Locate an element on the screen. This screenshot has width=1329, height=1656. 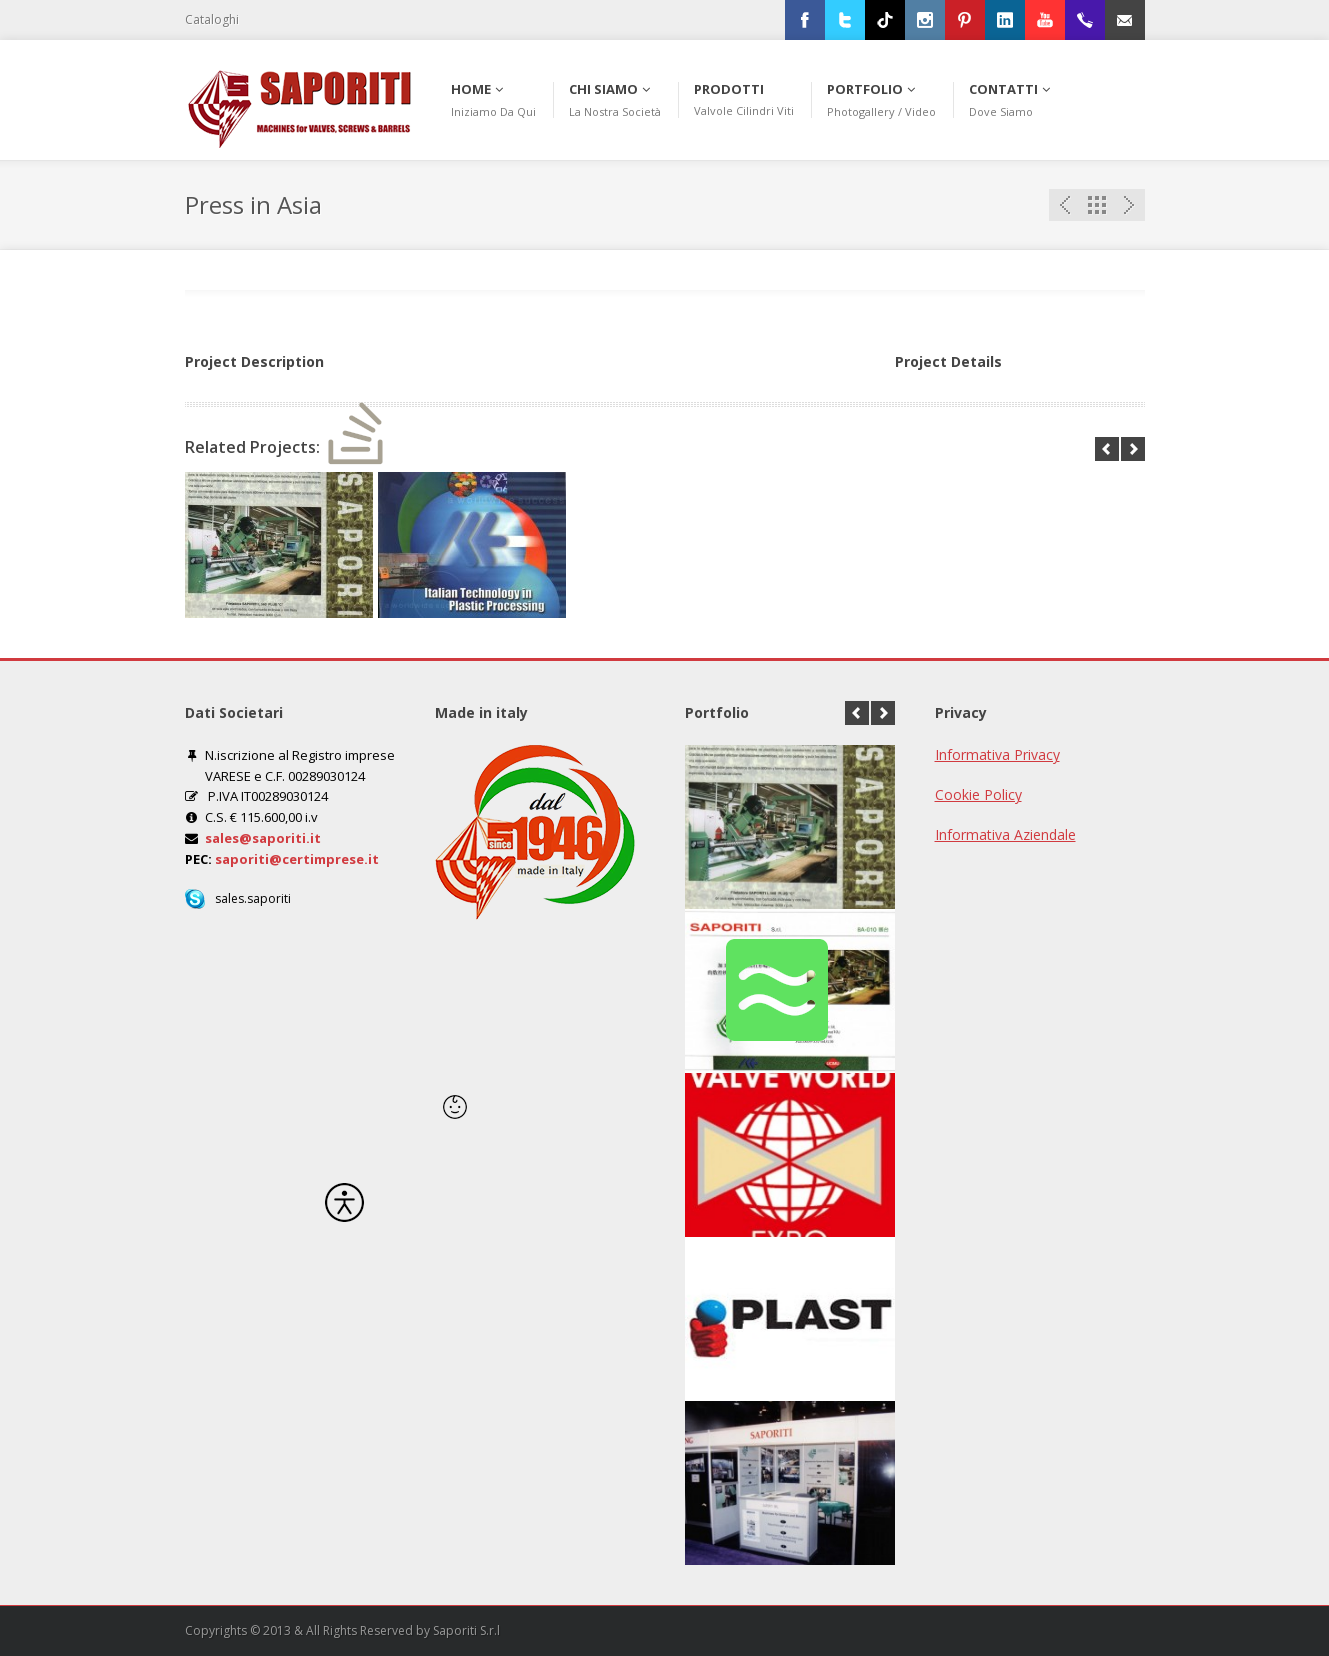
access baby or child-related features is located at coordinates (455, 1107).